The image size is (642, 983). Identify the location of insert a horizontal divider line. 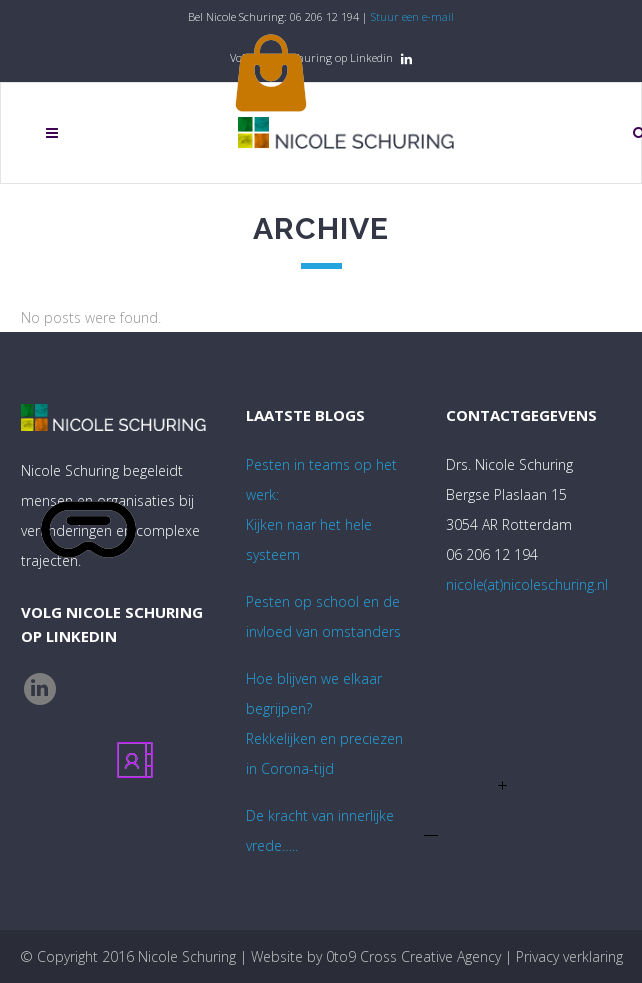
(430, 835).